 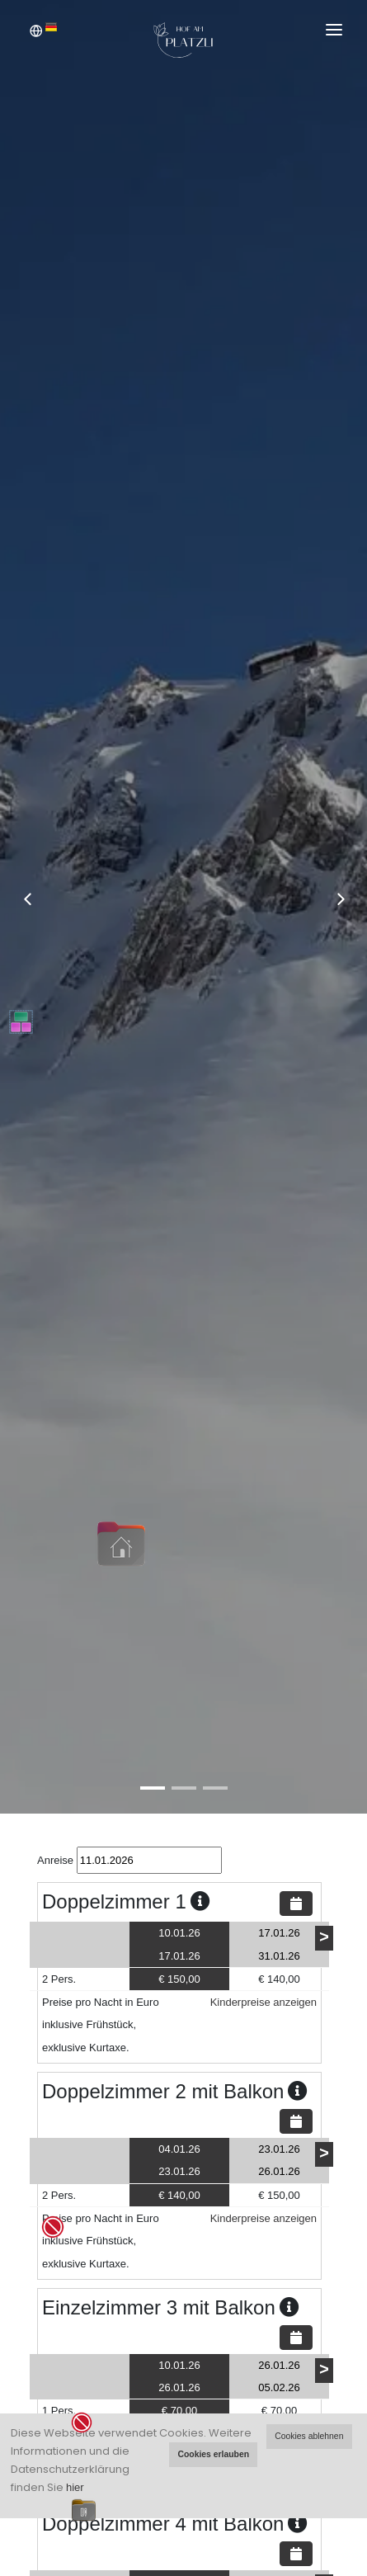 What do you see at coordinates (21, 1021) in the screenshot?
I see `select all items in the current view` at bounding box center [21, 1021].